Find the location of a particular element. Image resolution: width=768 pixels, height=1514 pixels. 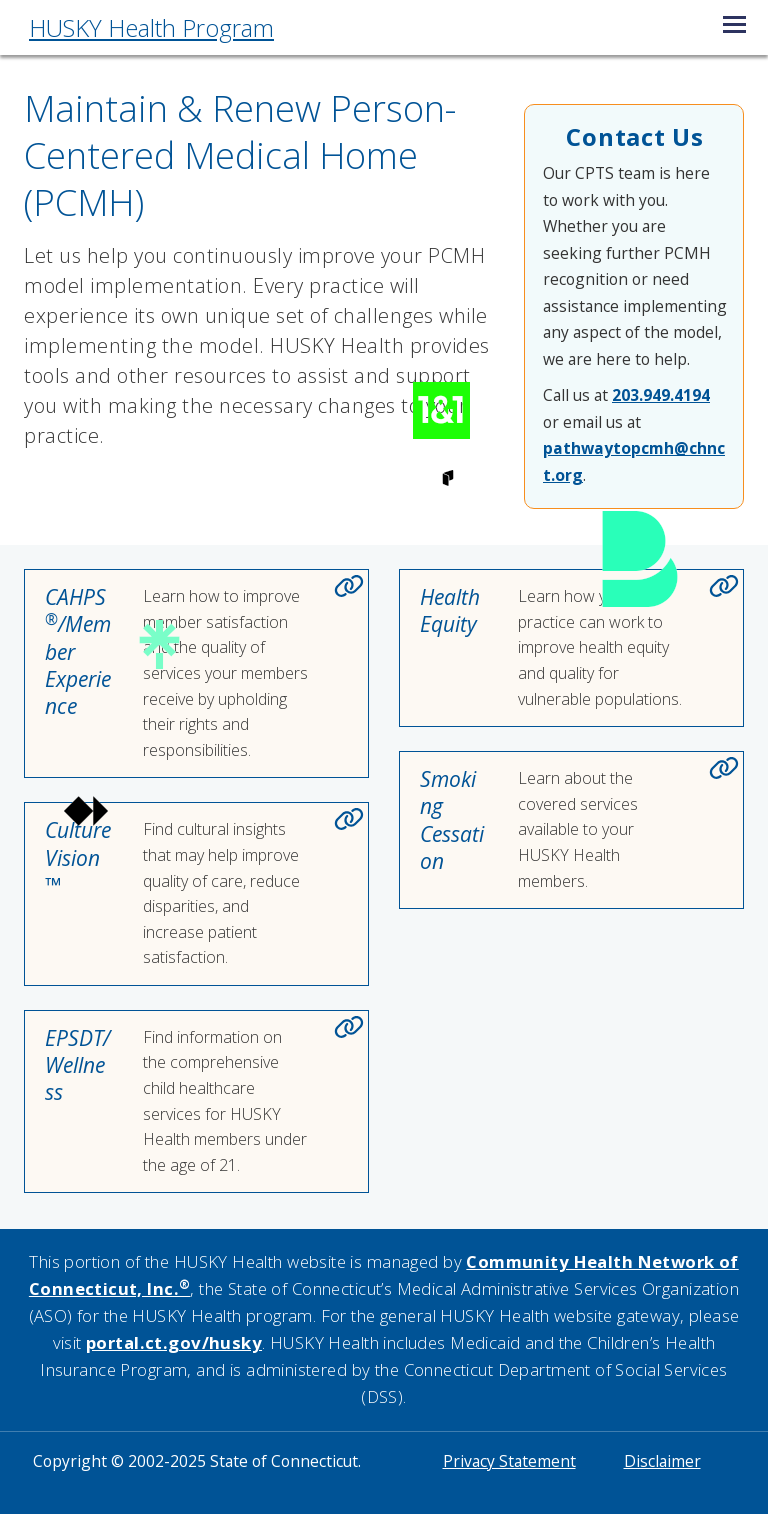

1&1 web hosting service logo is located at coordinates (441, 410).